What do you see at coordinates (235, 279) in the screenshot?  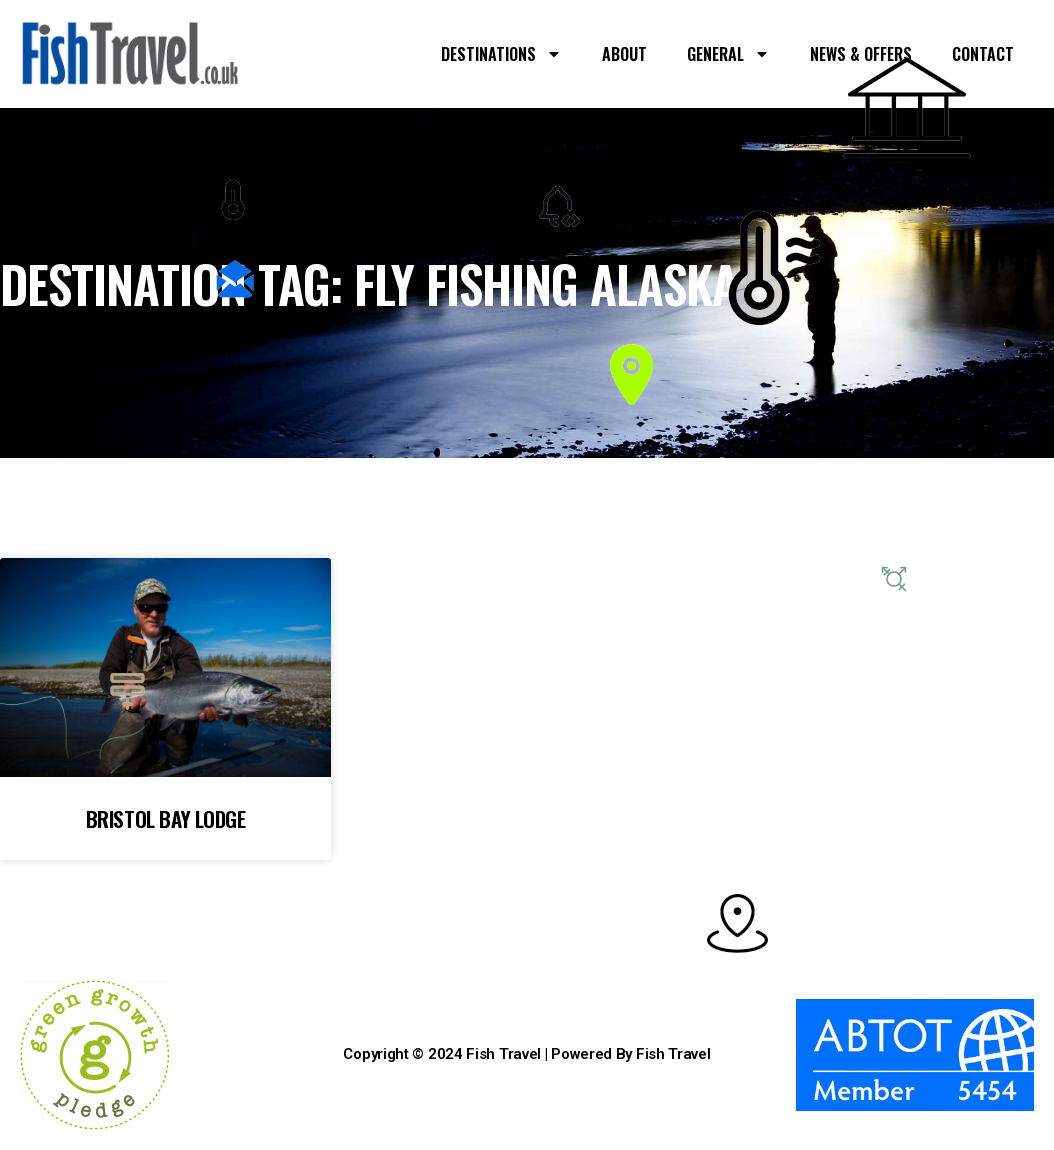 I see `an opened or read email message` at bounding box center [235, 279].